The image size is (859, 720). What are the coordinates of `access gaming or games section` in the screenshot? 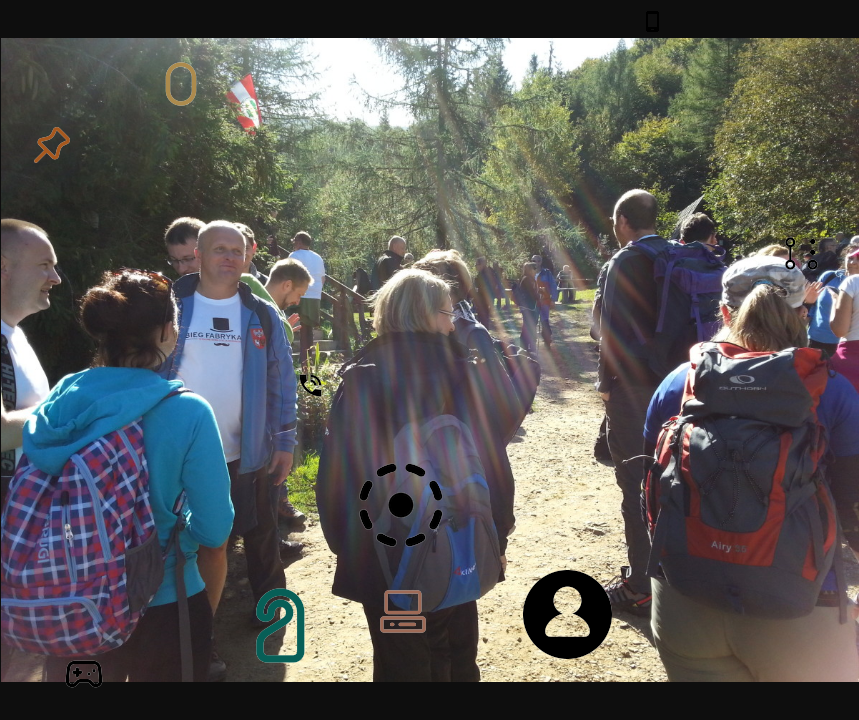 It's located at (84, 674).